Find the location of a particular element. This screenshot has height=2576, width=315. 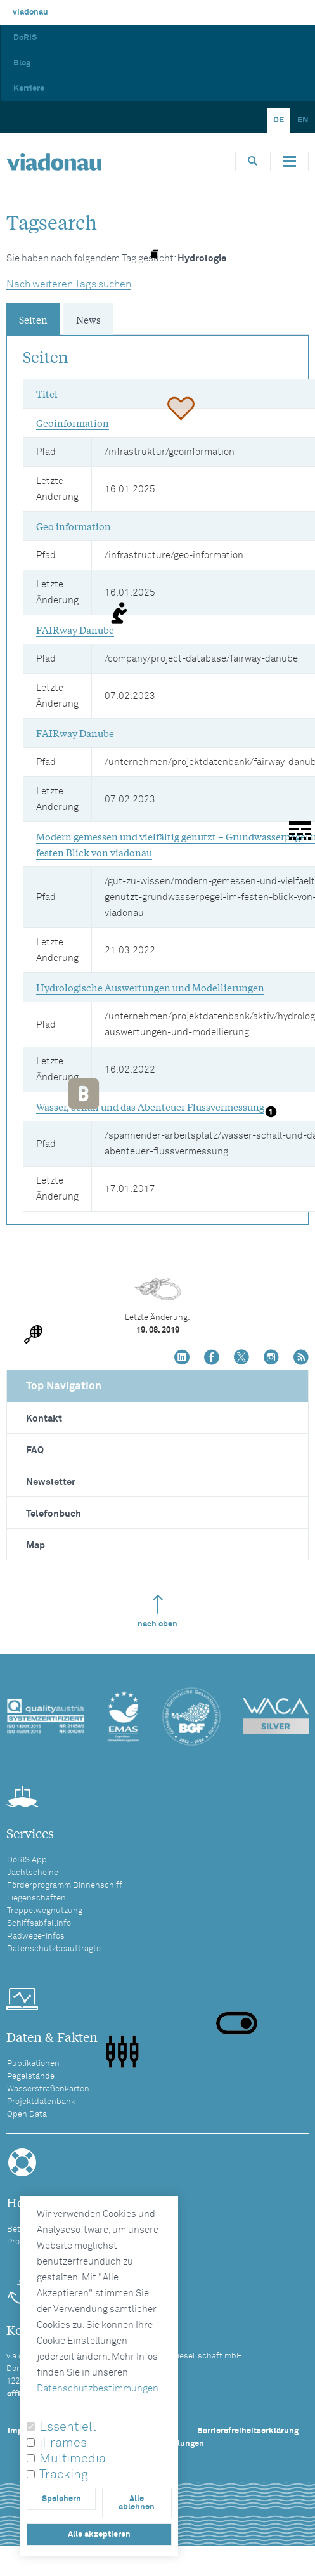

add to favorites is located at coordinates (181, 407).